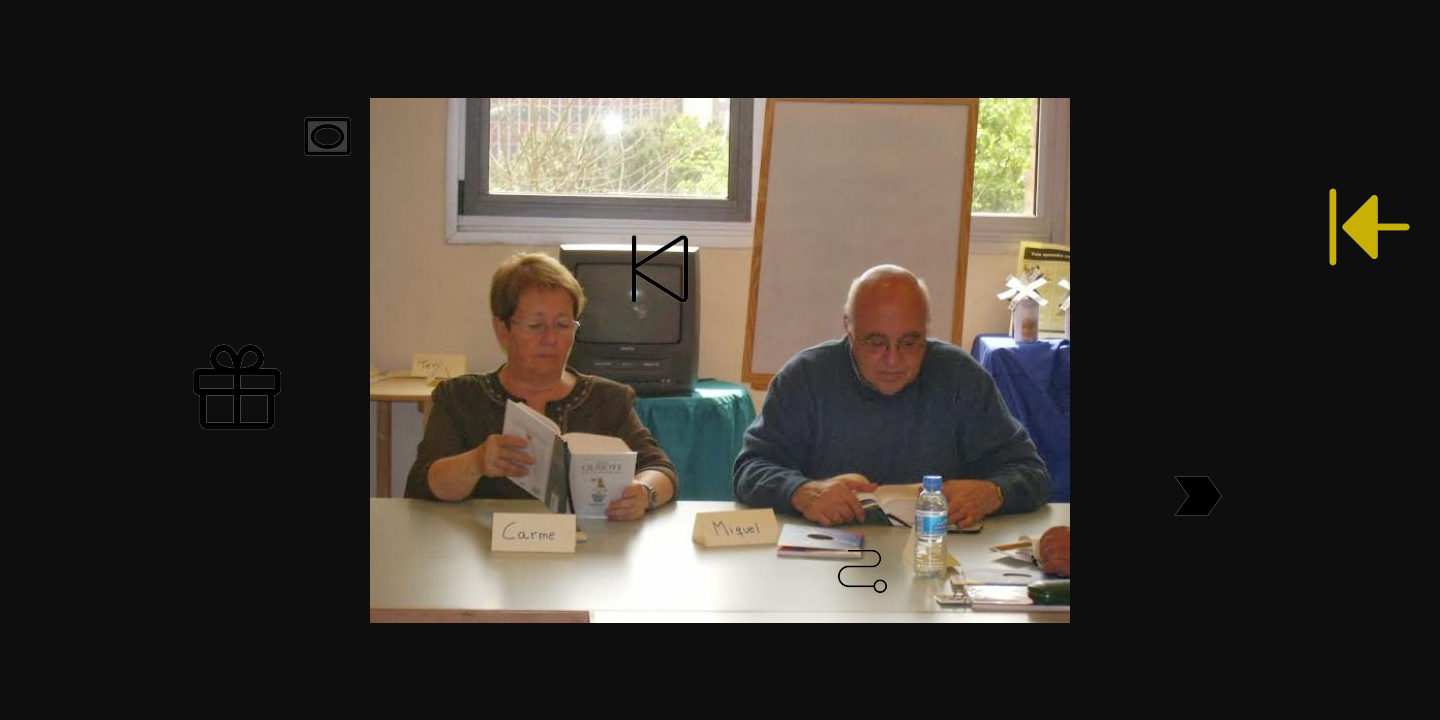 Image resolution: width=1440 pixels, height=720 pixels. Describe the element at coordinates (1197, 496) in the screenshot. I see `mark message as important` at that location.